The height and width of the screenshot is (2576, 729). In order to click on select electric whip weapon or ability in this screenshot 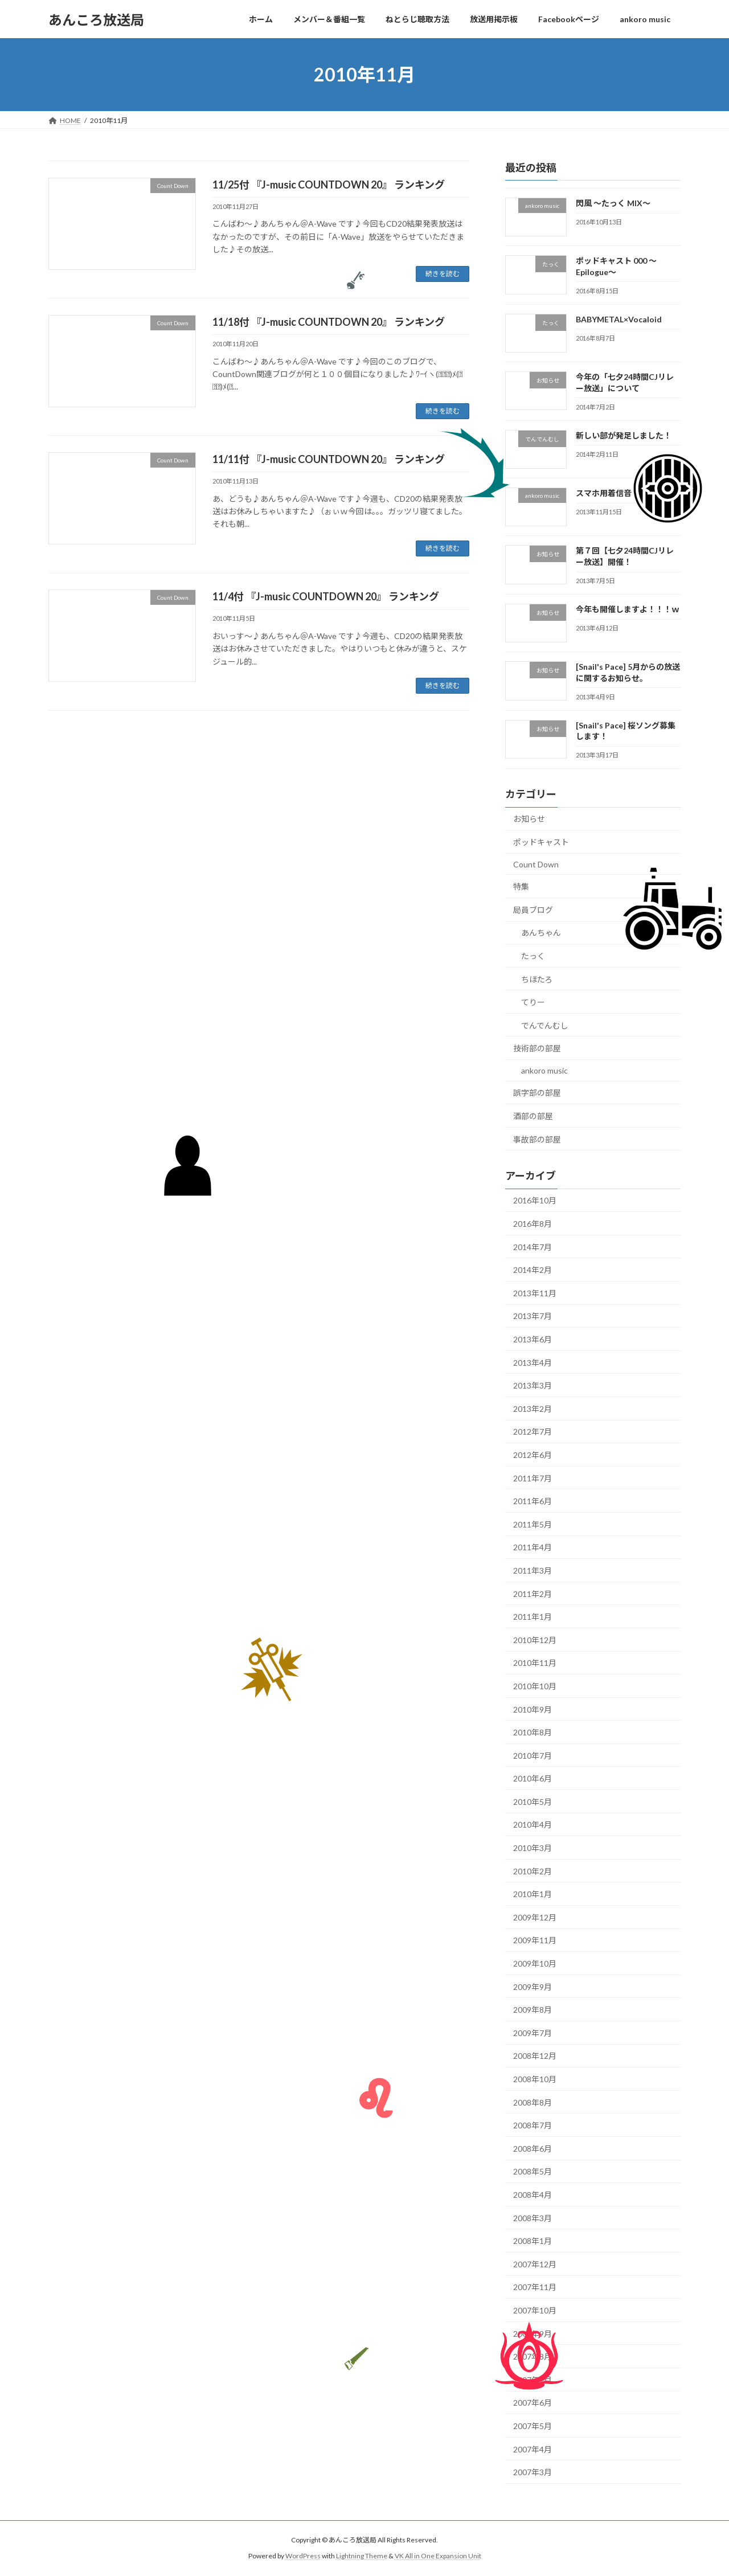, I will do `click(474, 462)`.